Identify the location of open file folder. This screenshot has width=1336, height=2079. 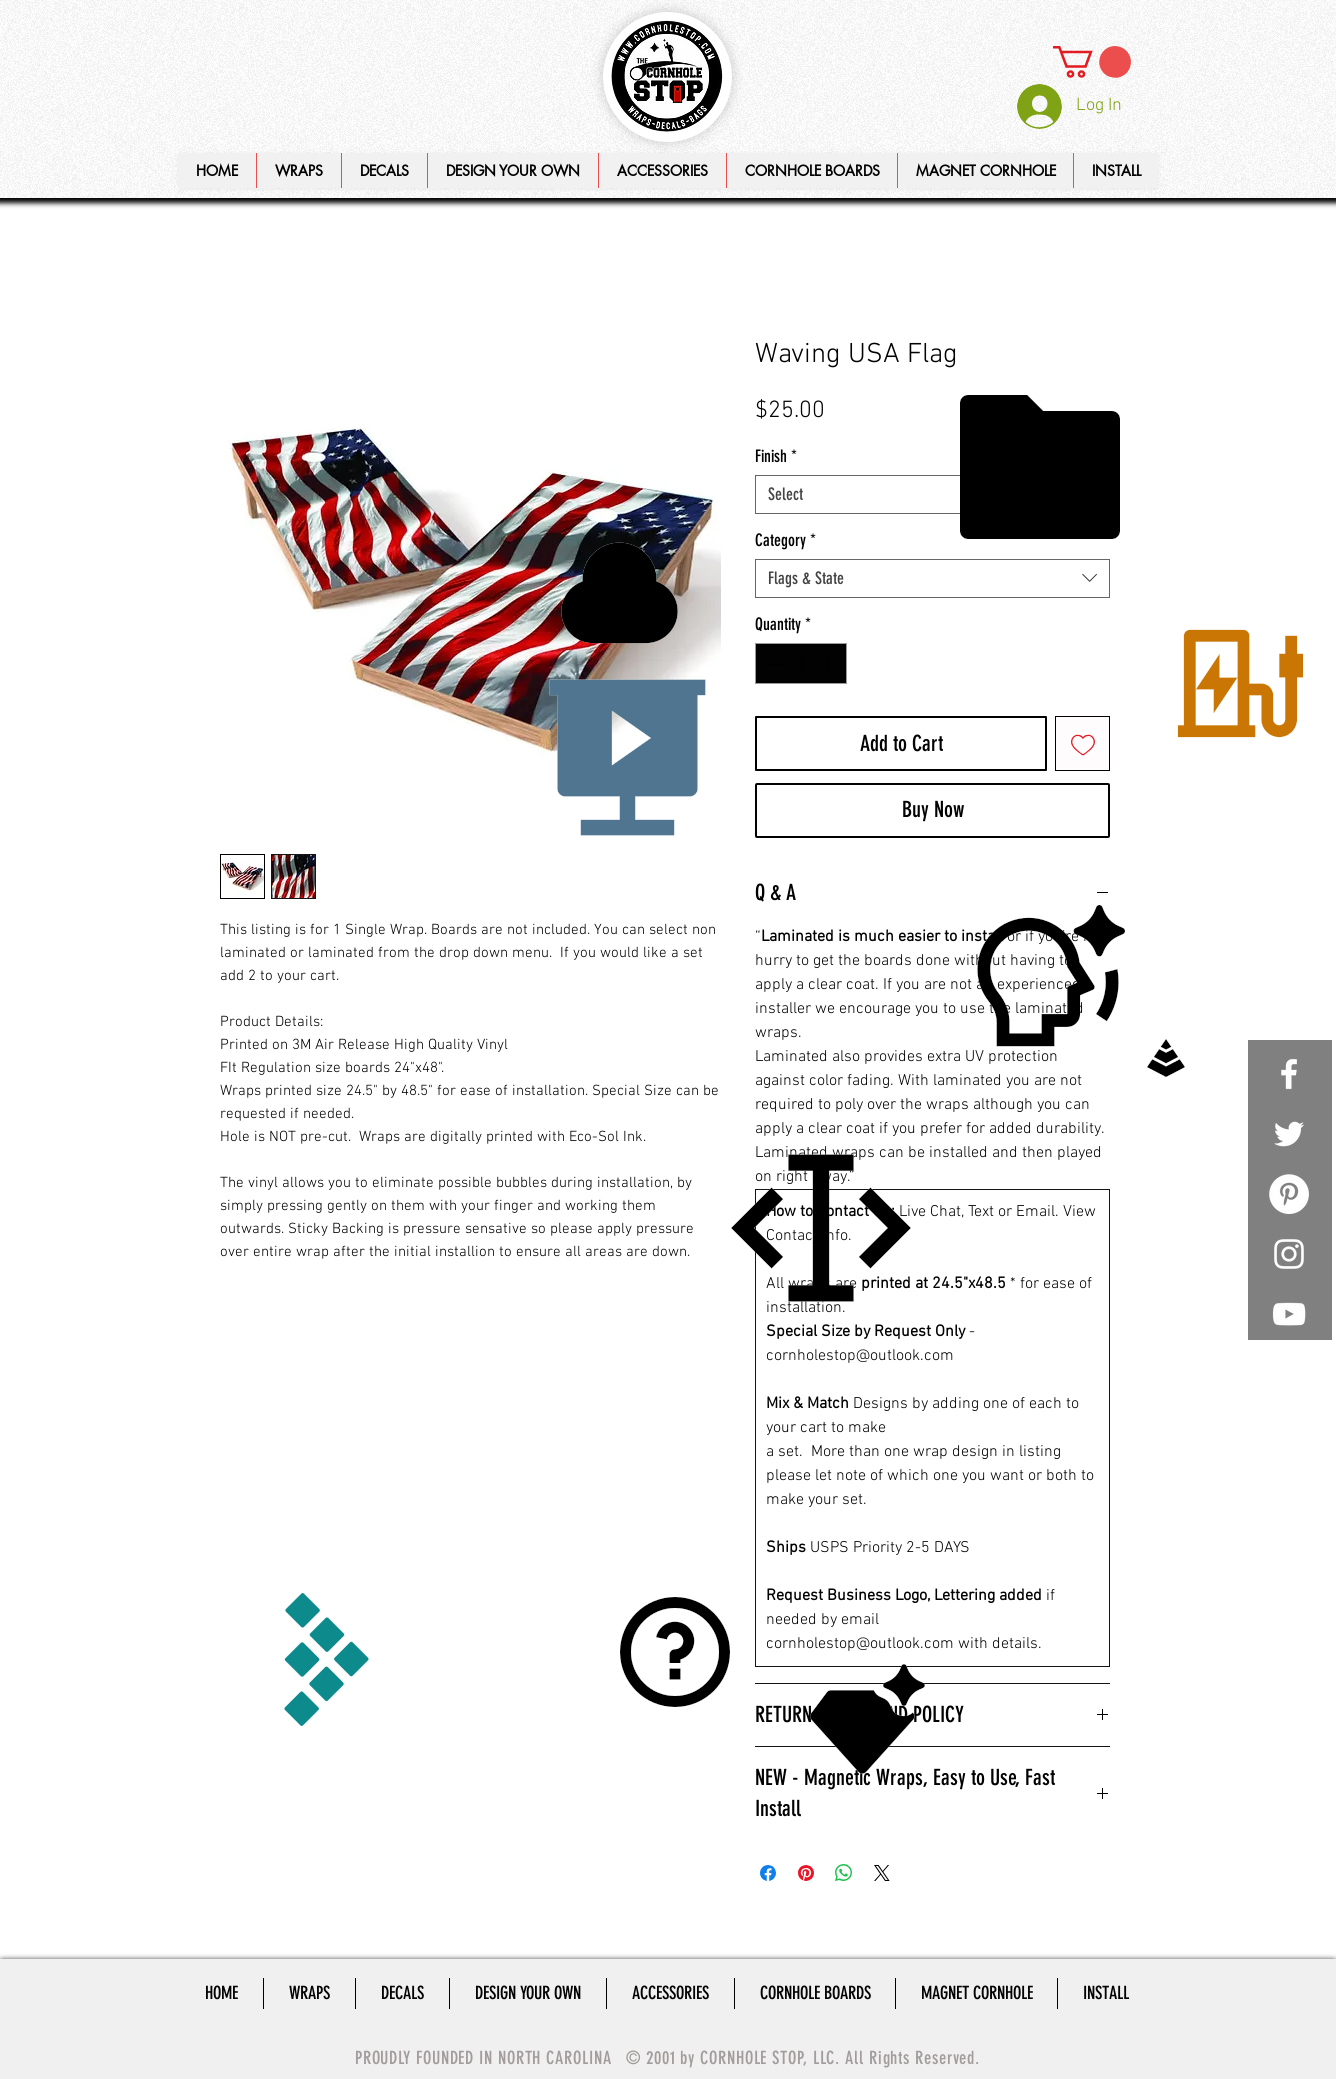
(1040, 467).